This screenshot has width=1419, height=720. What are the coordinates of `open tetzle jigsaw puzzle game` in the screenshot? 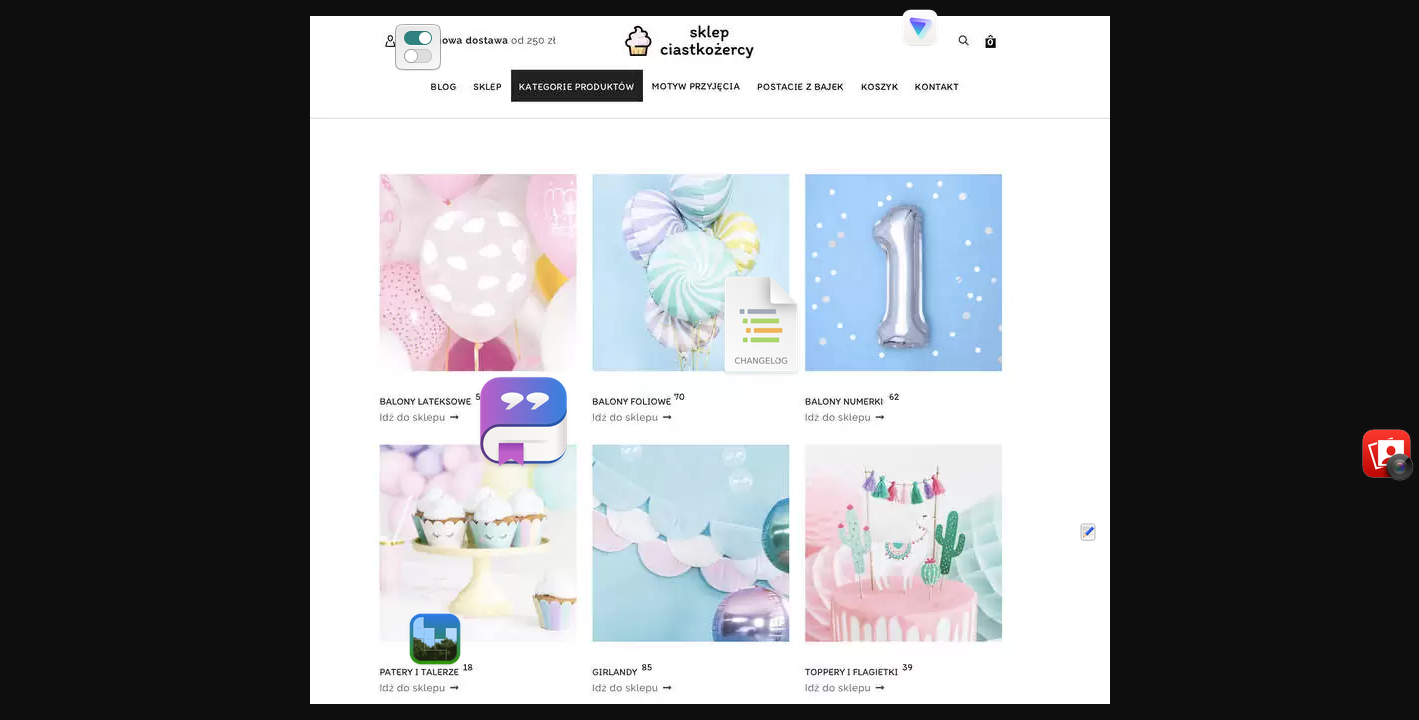 It's located at (435, 639).